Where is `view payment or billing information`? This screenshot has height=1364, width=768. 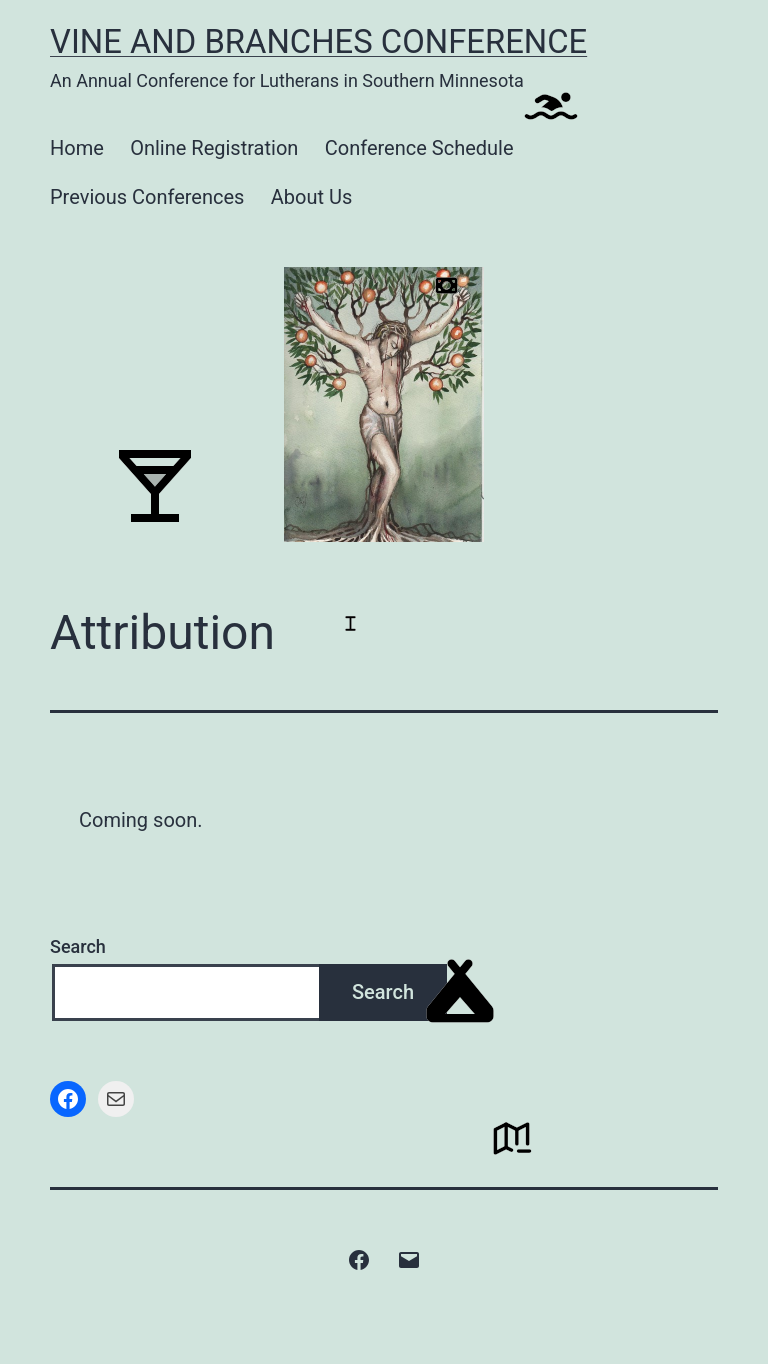 view payment or billing information is located at coordinates (446, 285).